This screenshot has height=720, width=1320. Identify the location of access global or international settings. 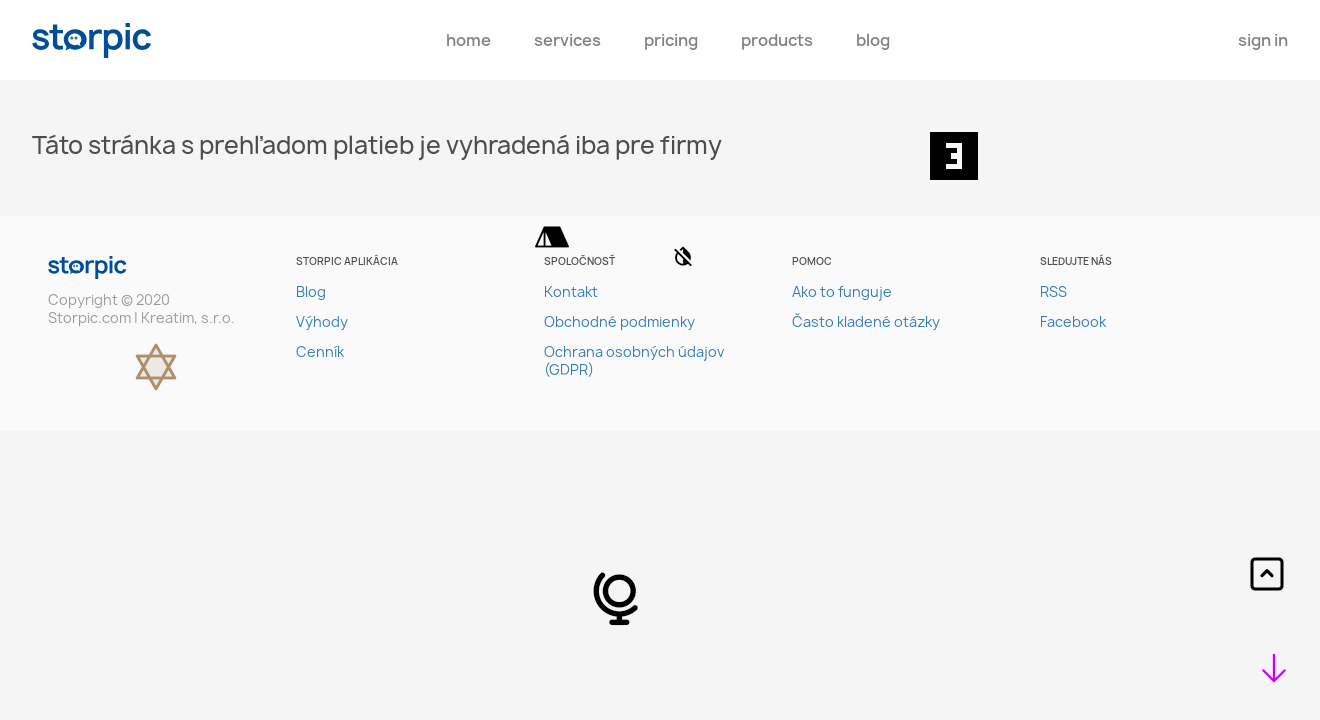
(617, 596).